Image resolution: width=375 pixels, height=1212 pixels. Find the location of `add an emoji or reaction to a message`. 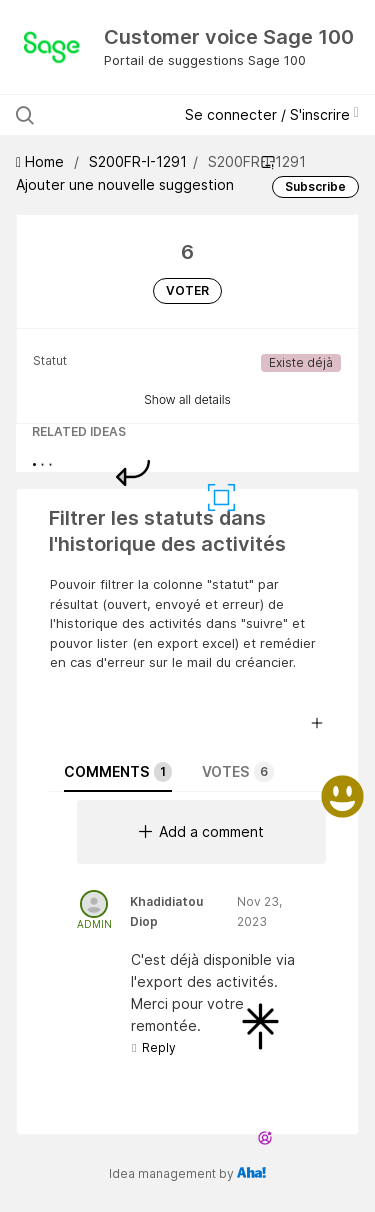

add an emoji or reaction to a message is located at coordinates (342, 796).